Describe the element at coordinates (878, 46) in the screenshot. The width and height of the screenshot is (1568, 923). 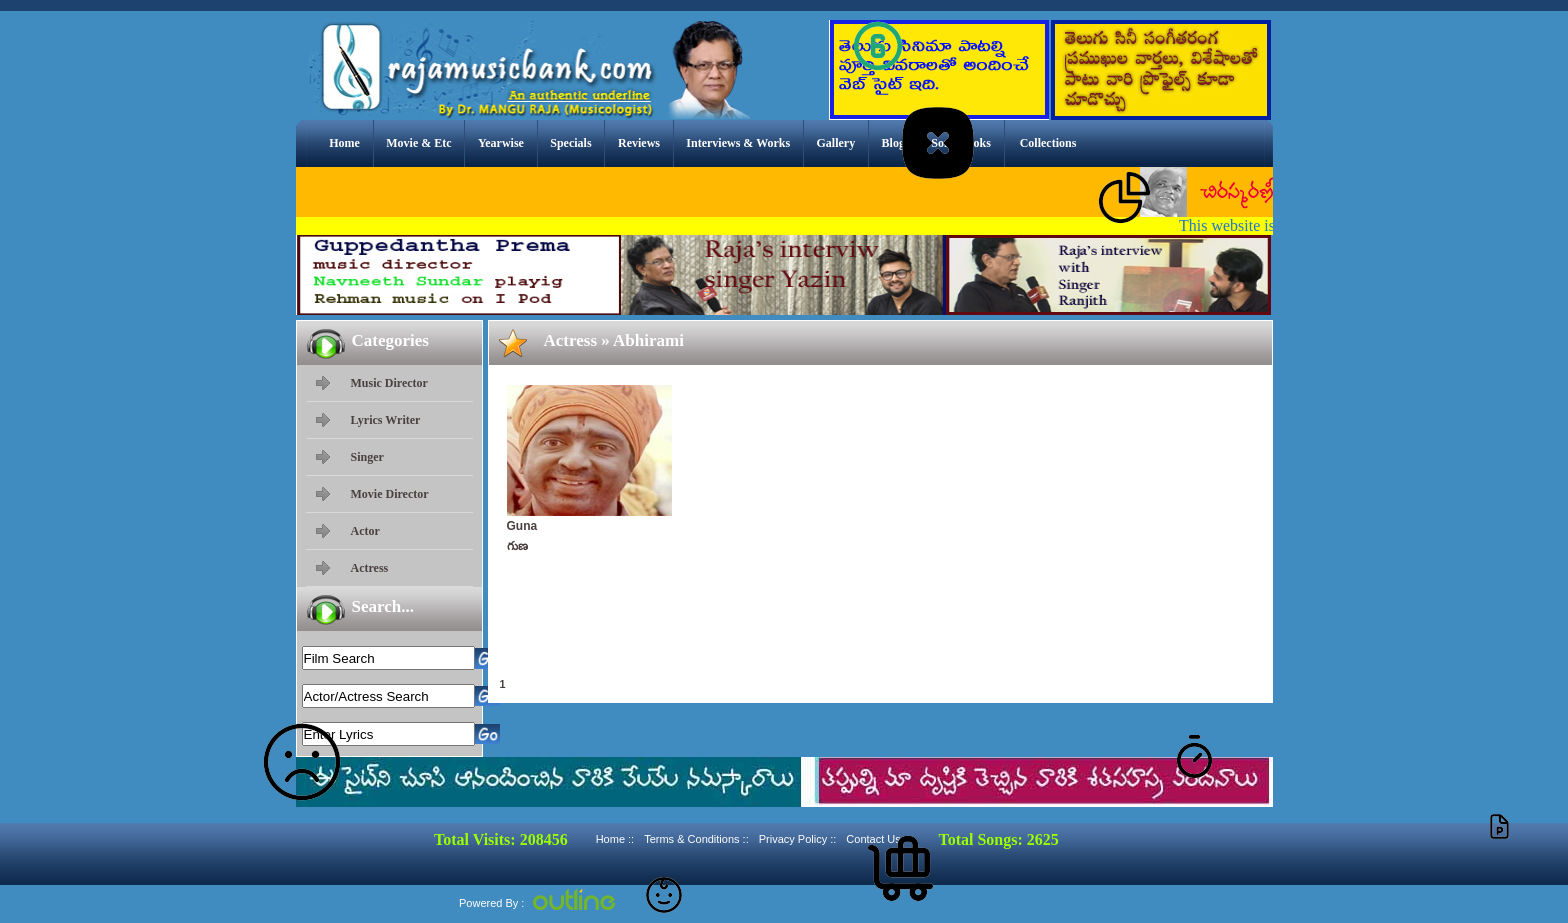
I see `indicates step 6 in a multi-step process` at that location.